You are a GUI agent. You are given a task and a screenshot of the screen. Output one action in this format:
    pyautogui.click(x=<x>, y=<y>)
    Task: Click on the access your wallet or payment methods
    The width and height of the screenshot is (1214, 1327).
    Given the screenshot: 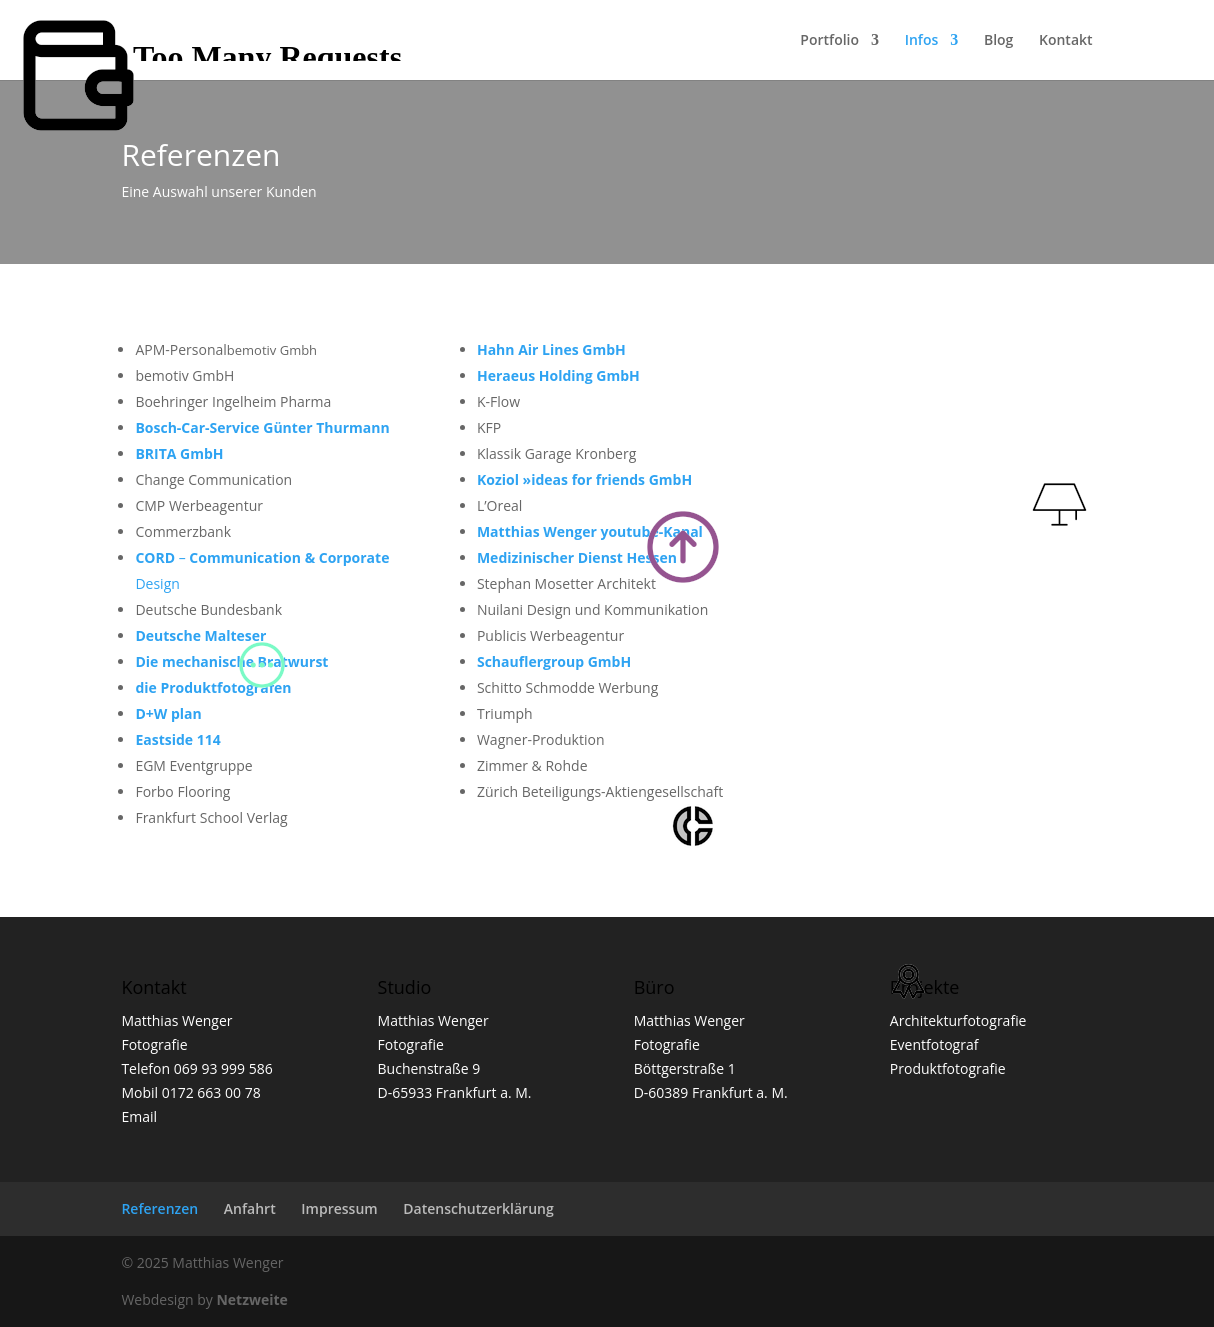 What is the action you would take?
    pyautogui.click(x=78, y=75)
    